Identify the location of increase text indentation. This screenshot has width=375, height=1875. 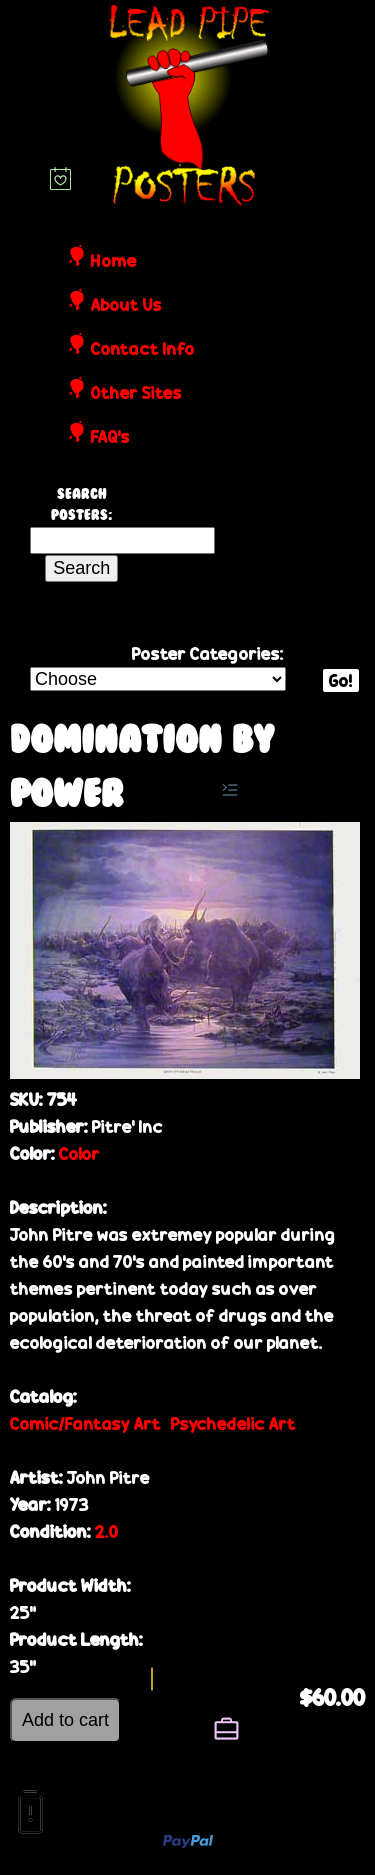
(230, 790).